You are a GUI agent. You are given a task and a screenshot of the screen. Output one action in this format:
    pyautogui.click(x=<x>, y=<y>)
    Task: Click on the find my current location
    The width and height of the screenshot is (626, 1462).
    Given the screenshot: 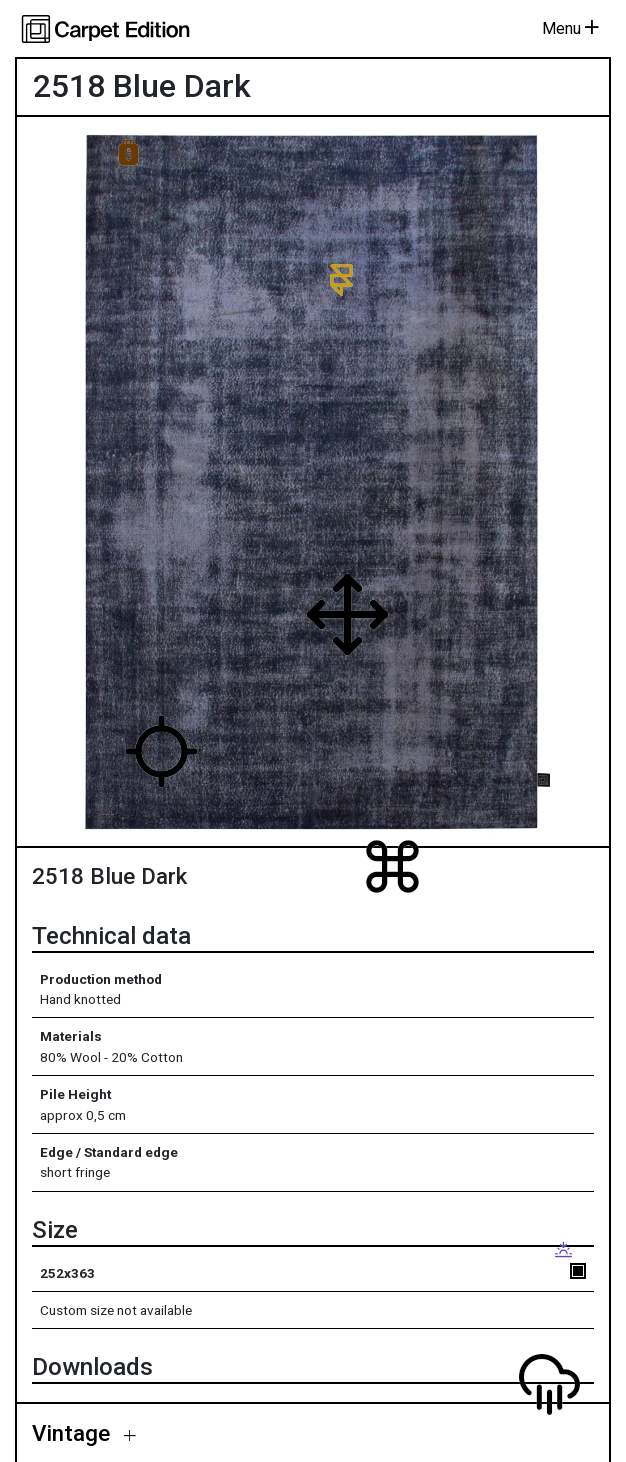 What is the action you would take?
    pyautogui.click(x=161, y=751)
    